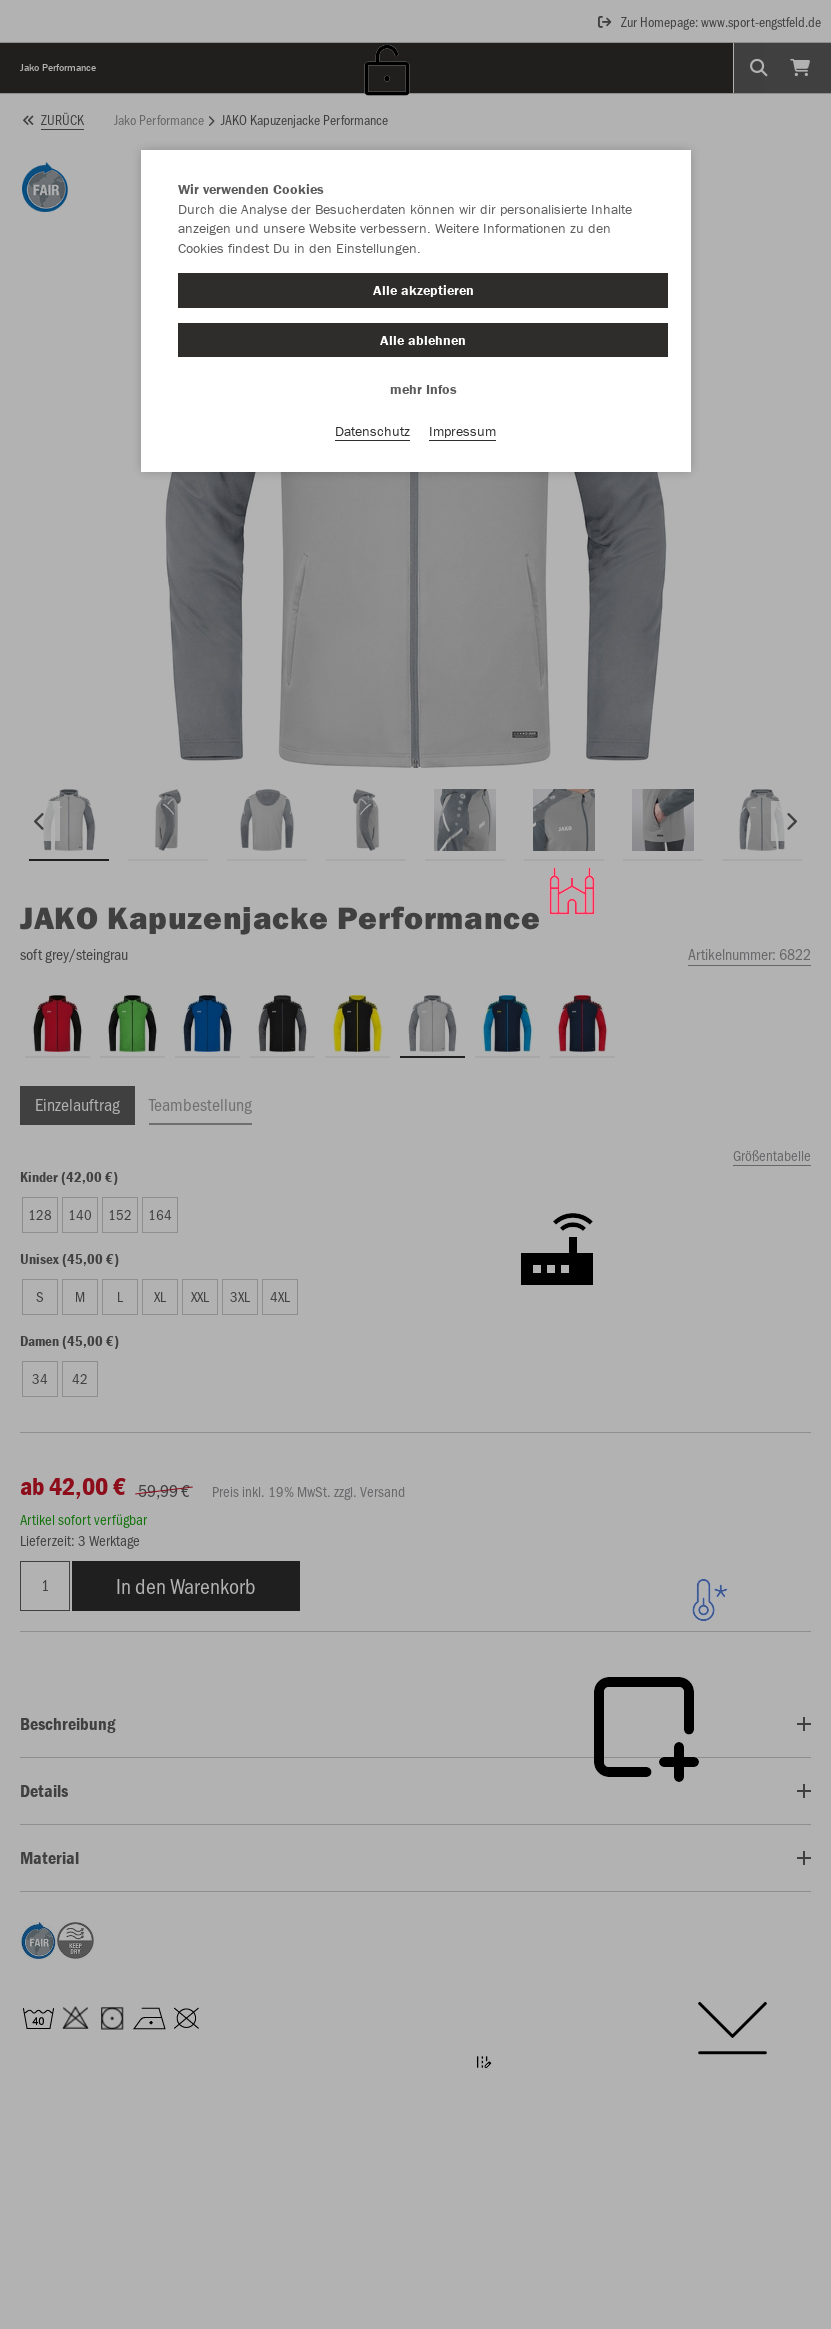  Describe the element at coordinates (387, 73) in the screenshot. I see `unlock this item or content` at that location.